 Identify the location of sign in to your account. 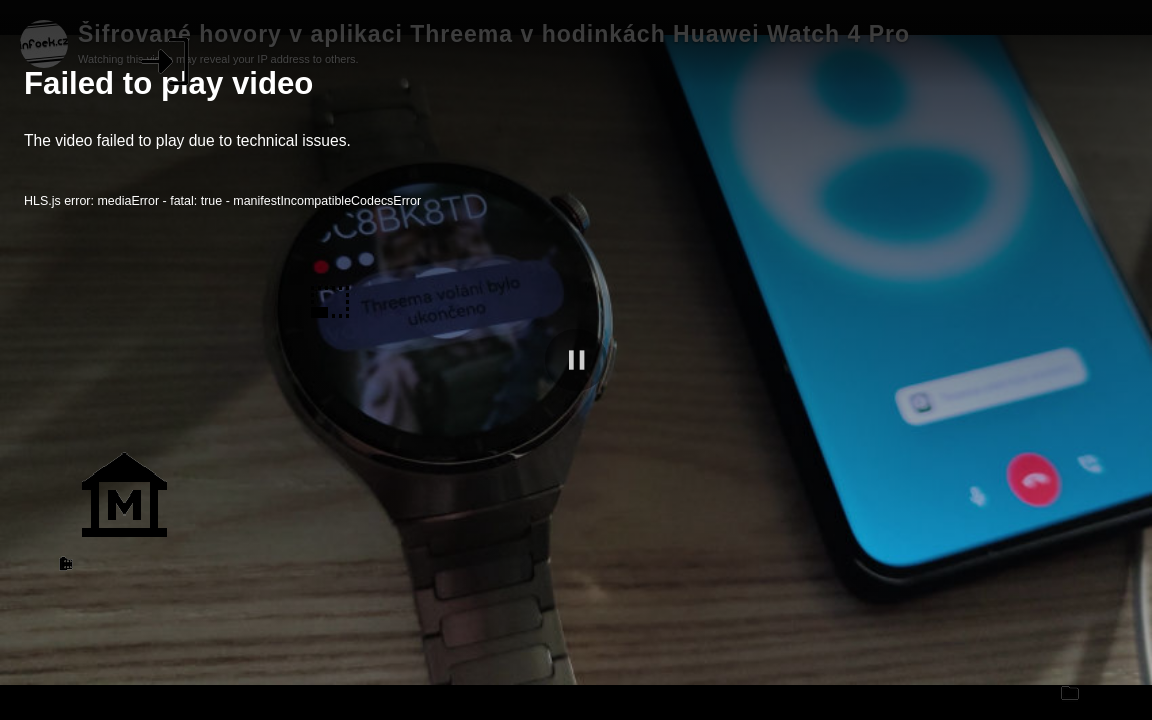
(168, 61).